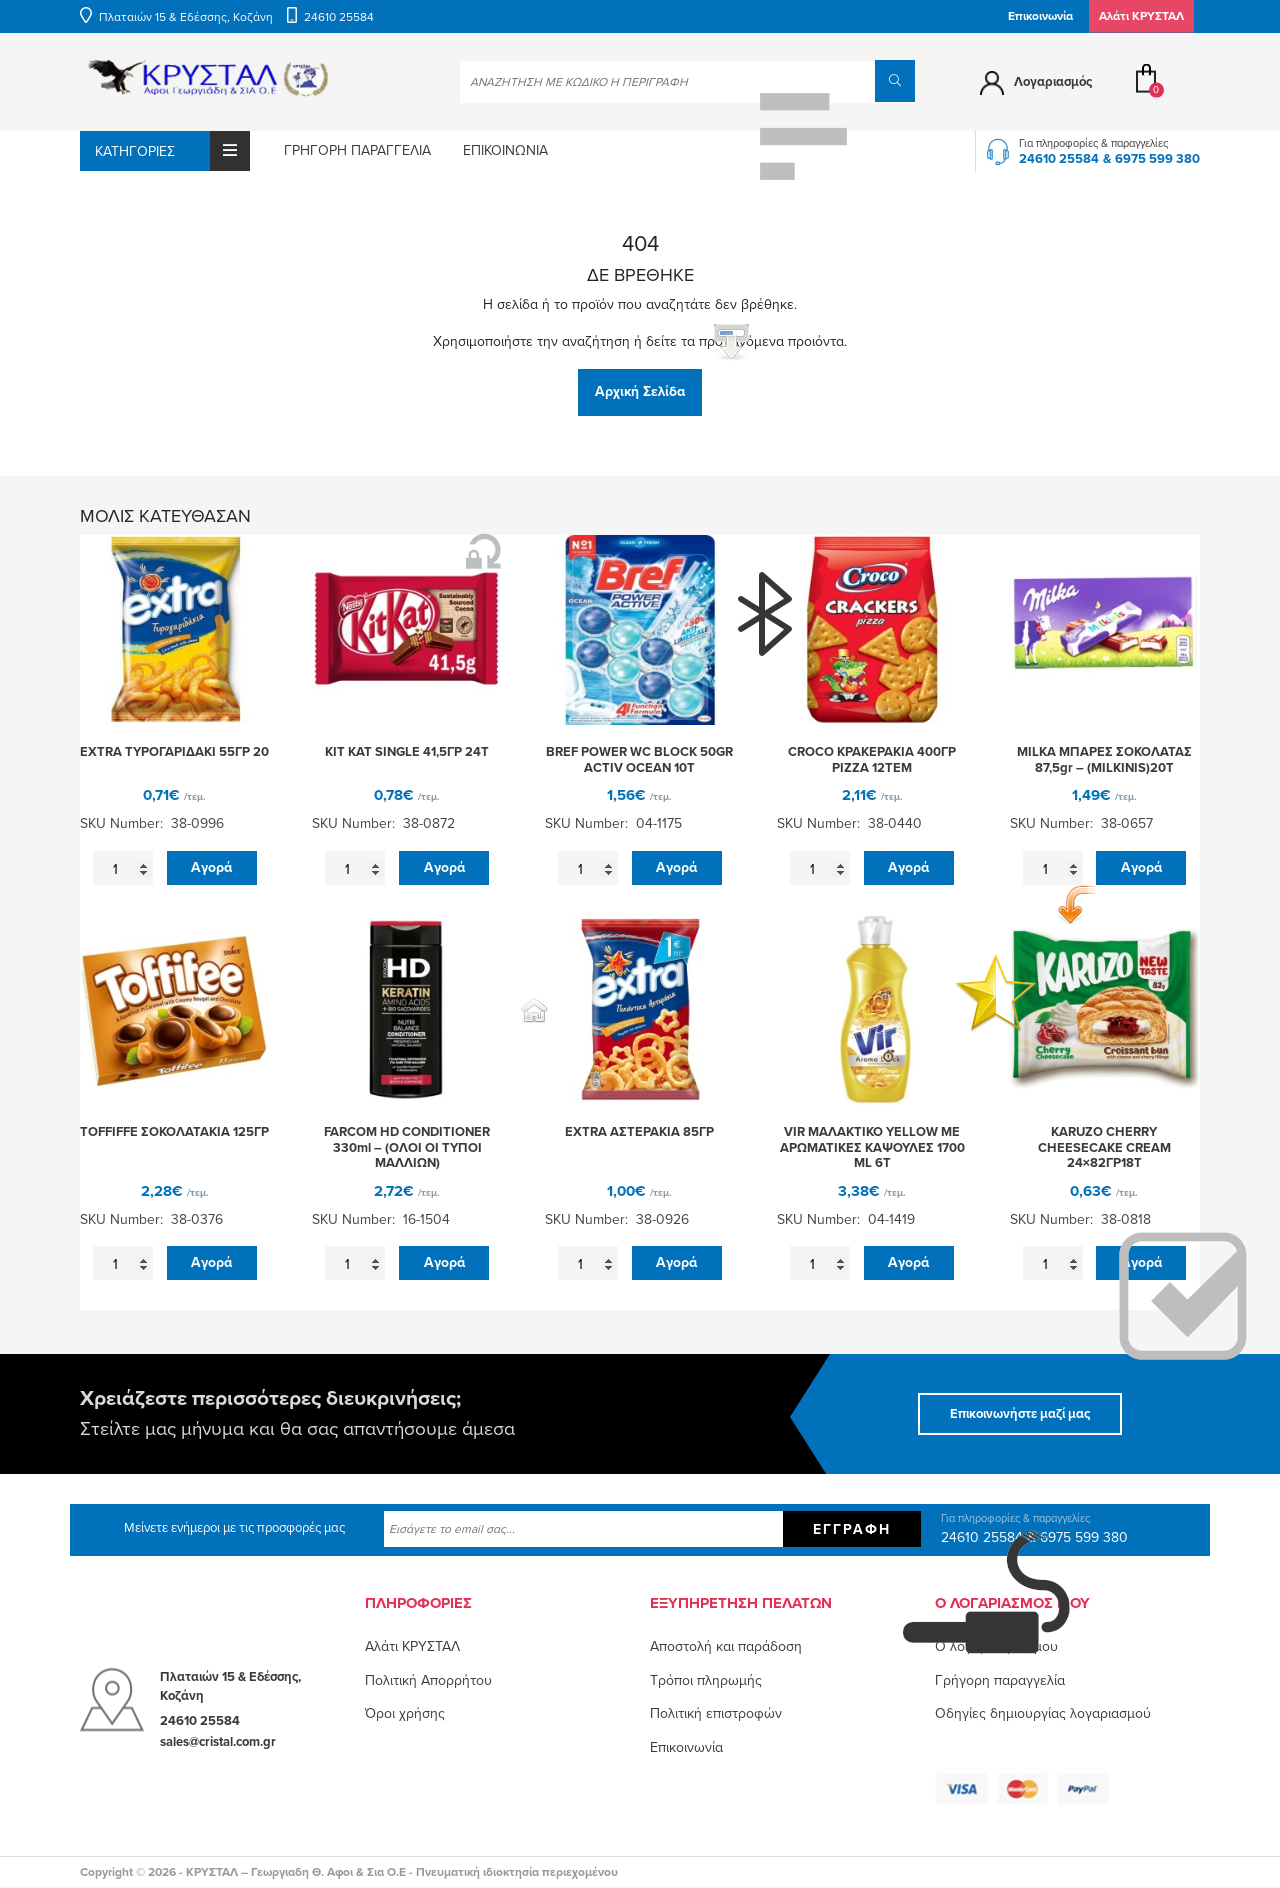  What do you see at coordinates (484, 552) in the screenshot?
I see `screen rotation is locked` at bounding box center [484, 552].